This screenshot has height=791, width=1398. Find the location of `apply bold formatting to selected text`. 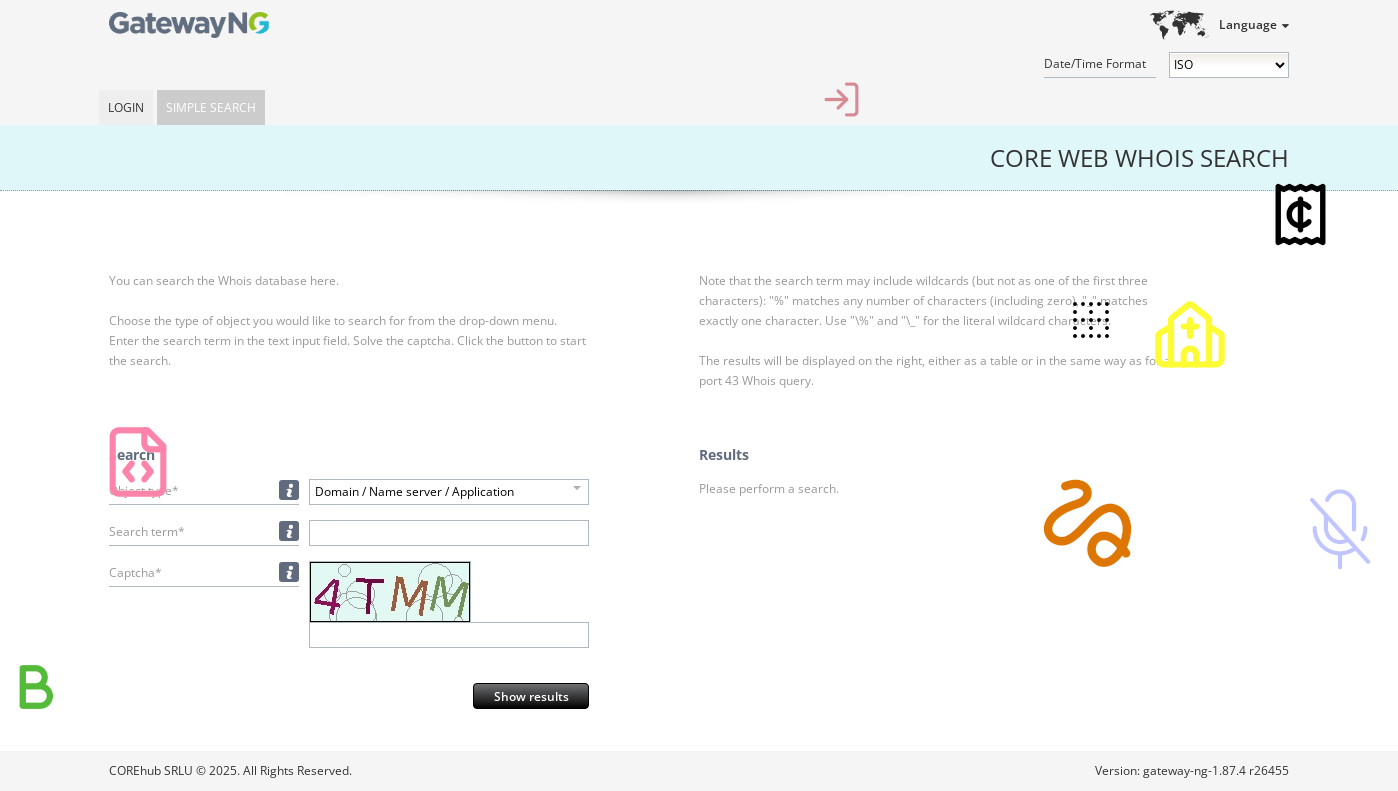

apply bold formatting to selected text is located at coordinates (35, 687).